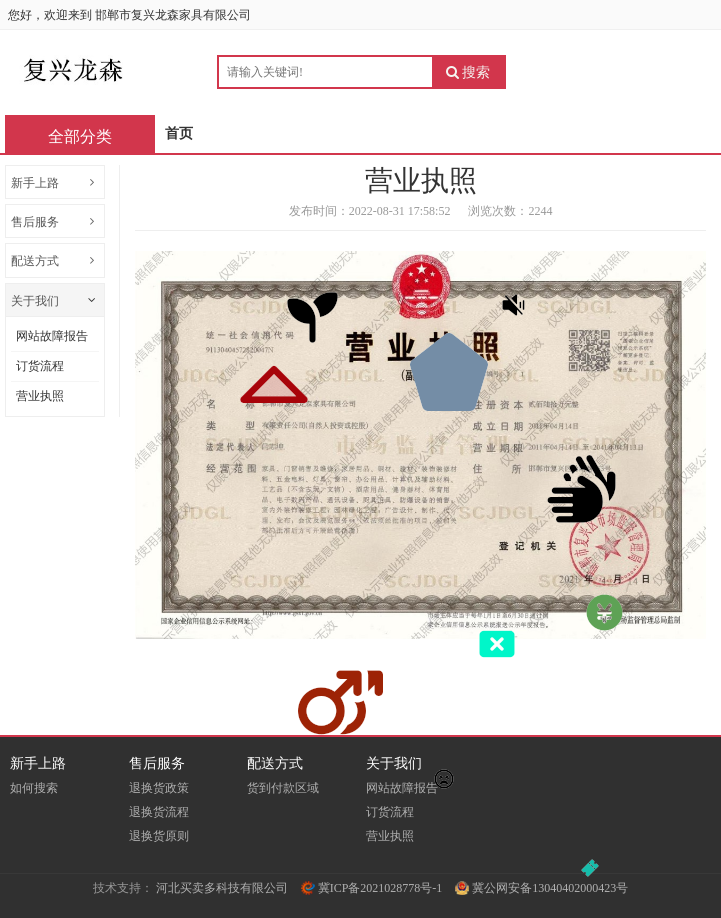 The image size is (721, 918). What do you see at coordinates (449, 375) in the screenshot?
I see `indicates a pentagon shape or geometric element` at bounding box center [449, 375].